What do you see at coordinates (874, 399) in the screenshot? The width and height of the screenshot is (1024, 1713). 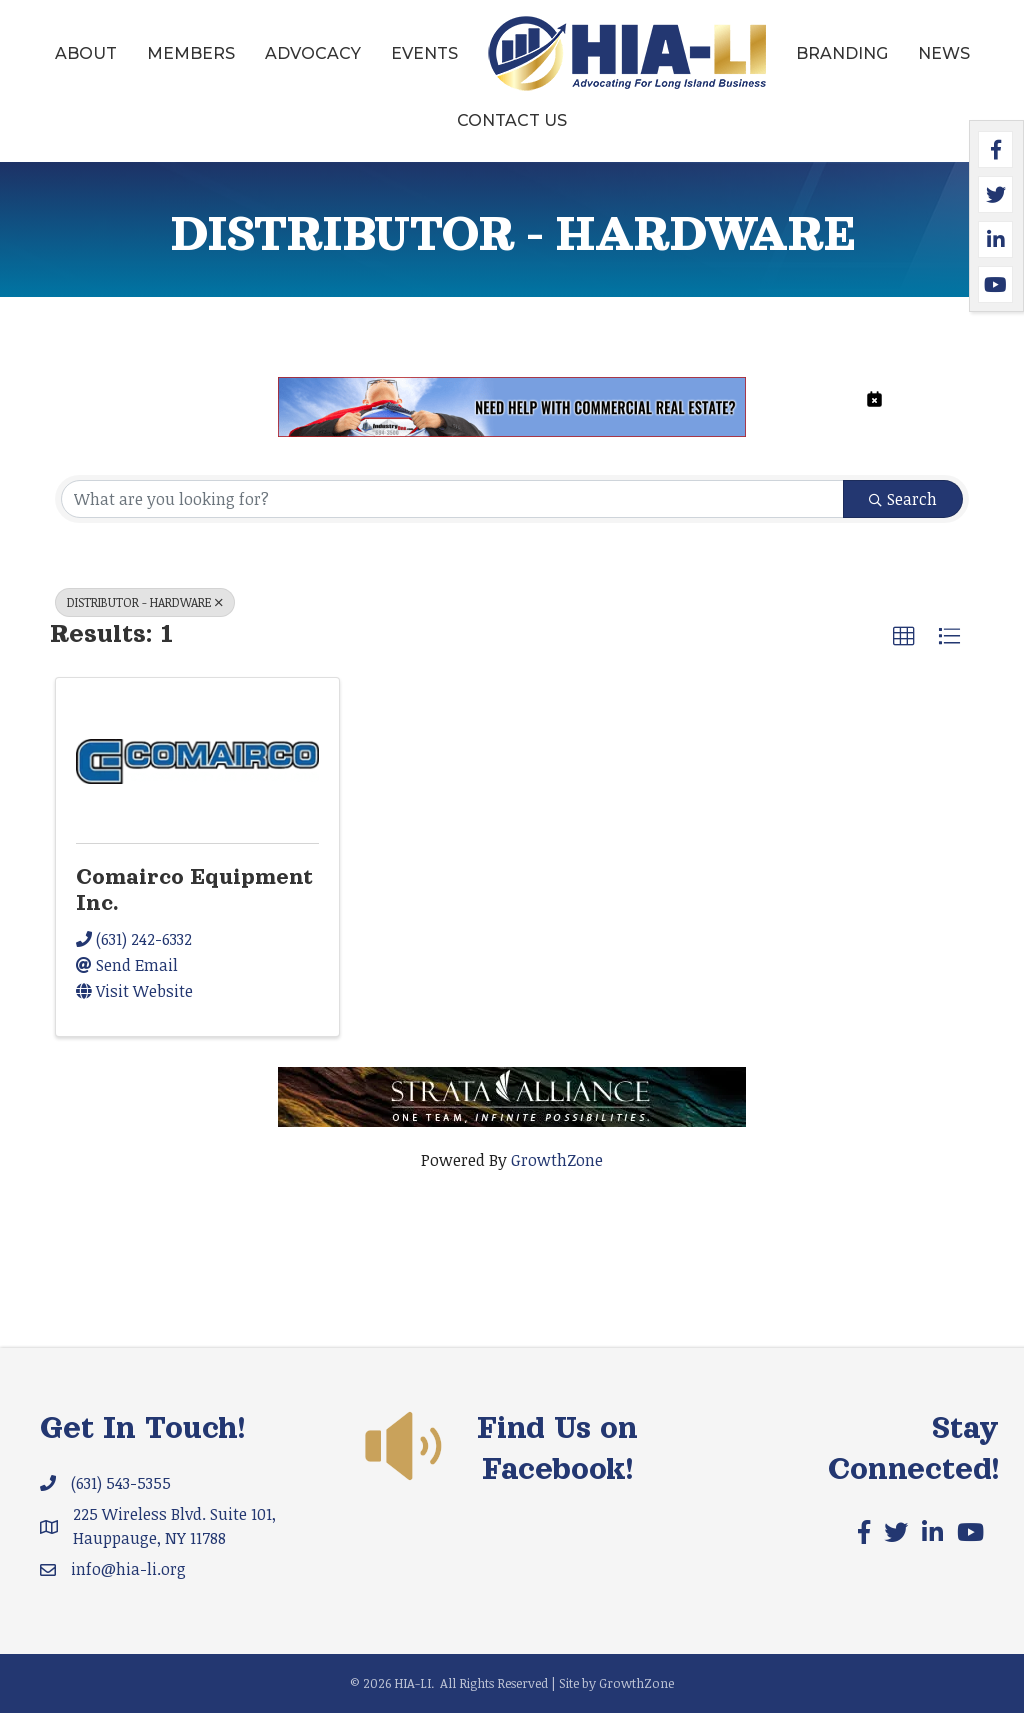 I see `cancel or delete a scheduled event` at bounding box center [874, 399].